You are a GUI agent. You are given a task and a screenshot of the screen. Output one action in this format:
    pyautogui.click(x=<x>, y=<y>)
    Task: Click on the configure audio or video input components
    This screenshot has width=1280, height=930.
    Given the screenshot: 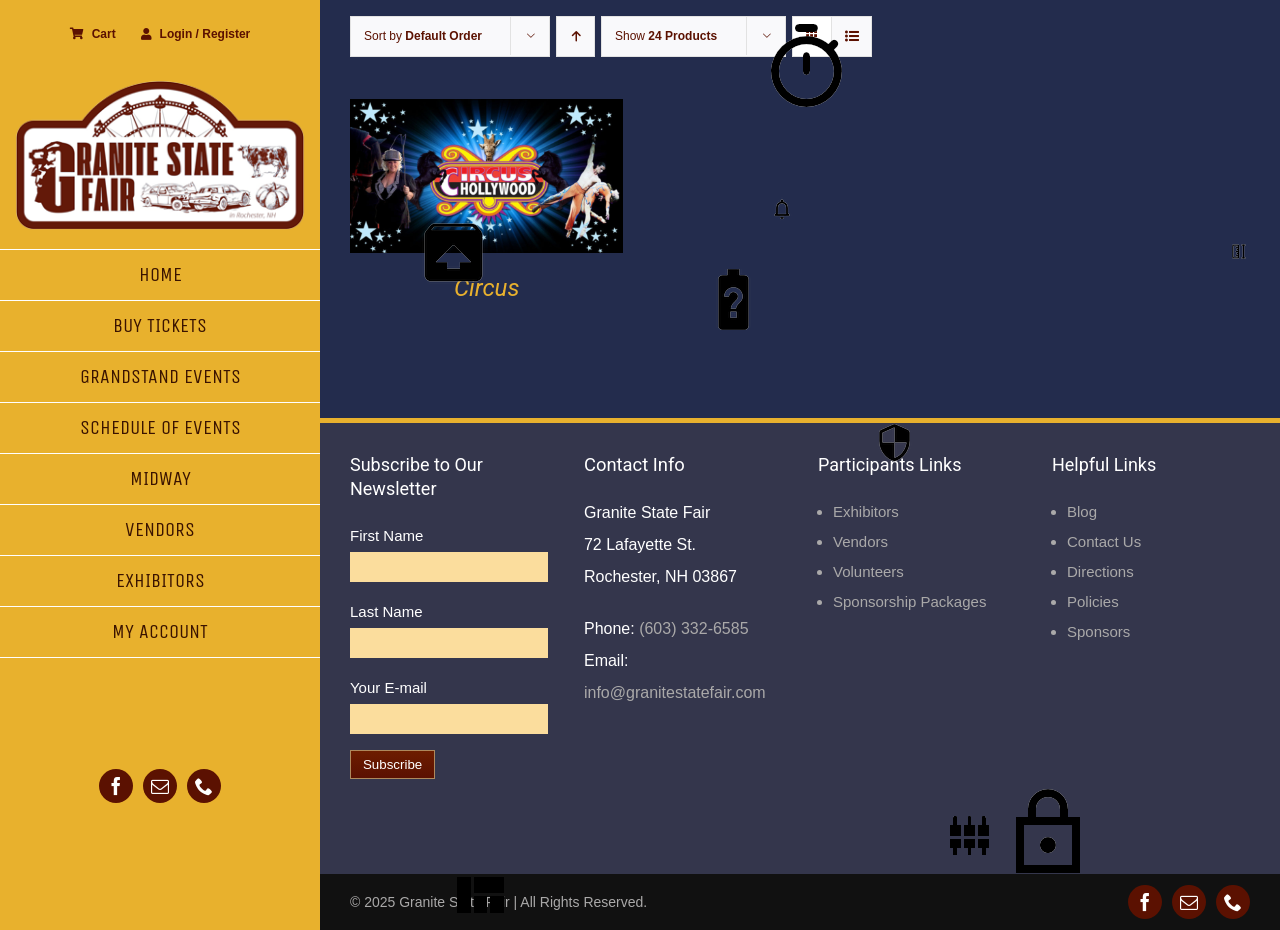 What is the action you would take?
    pyautogui.click(x=969, y=835)
    